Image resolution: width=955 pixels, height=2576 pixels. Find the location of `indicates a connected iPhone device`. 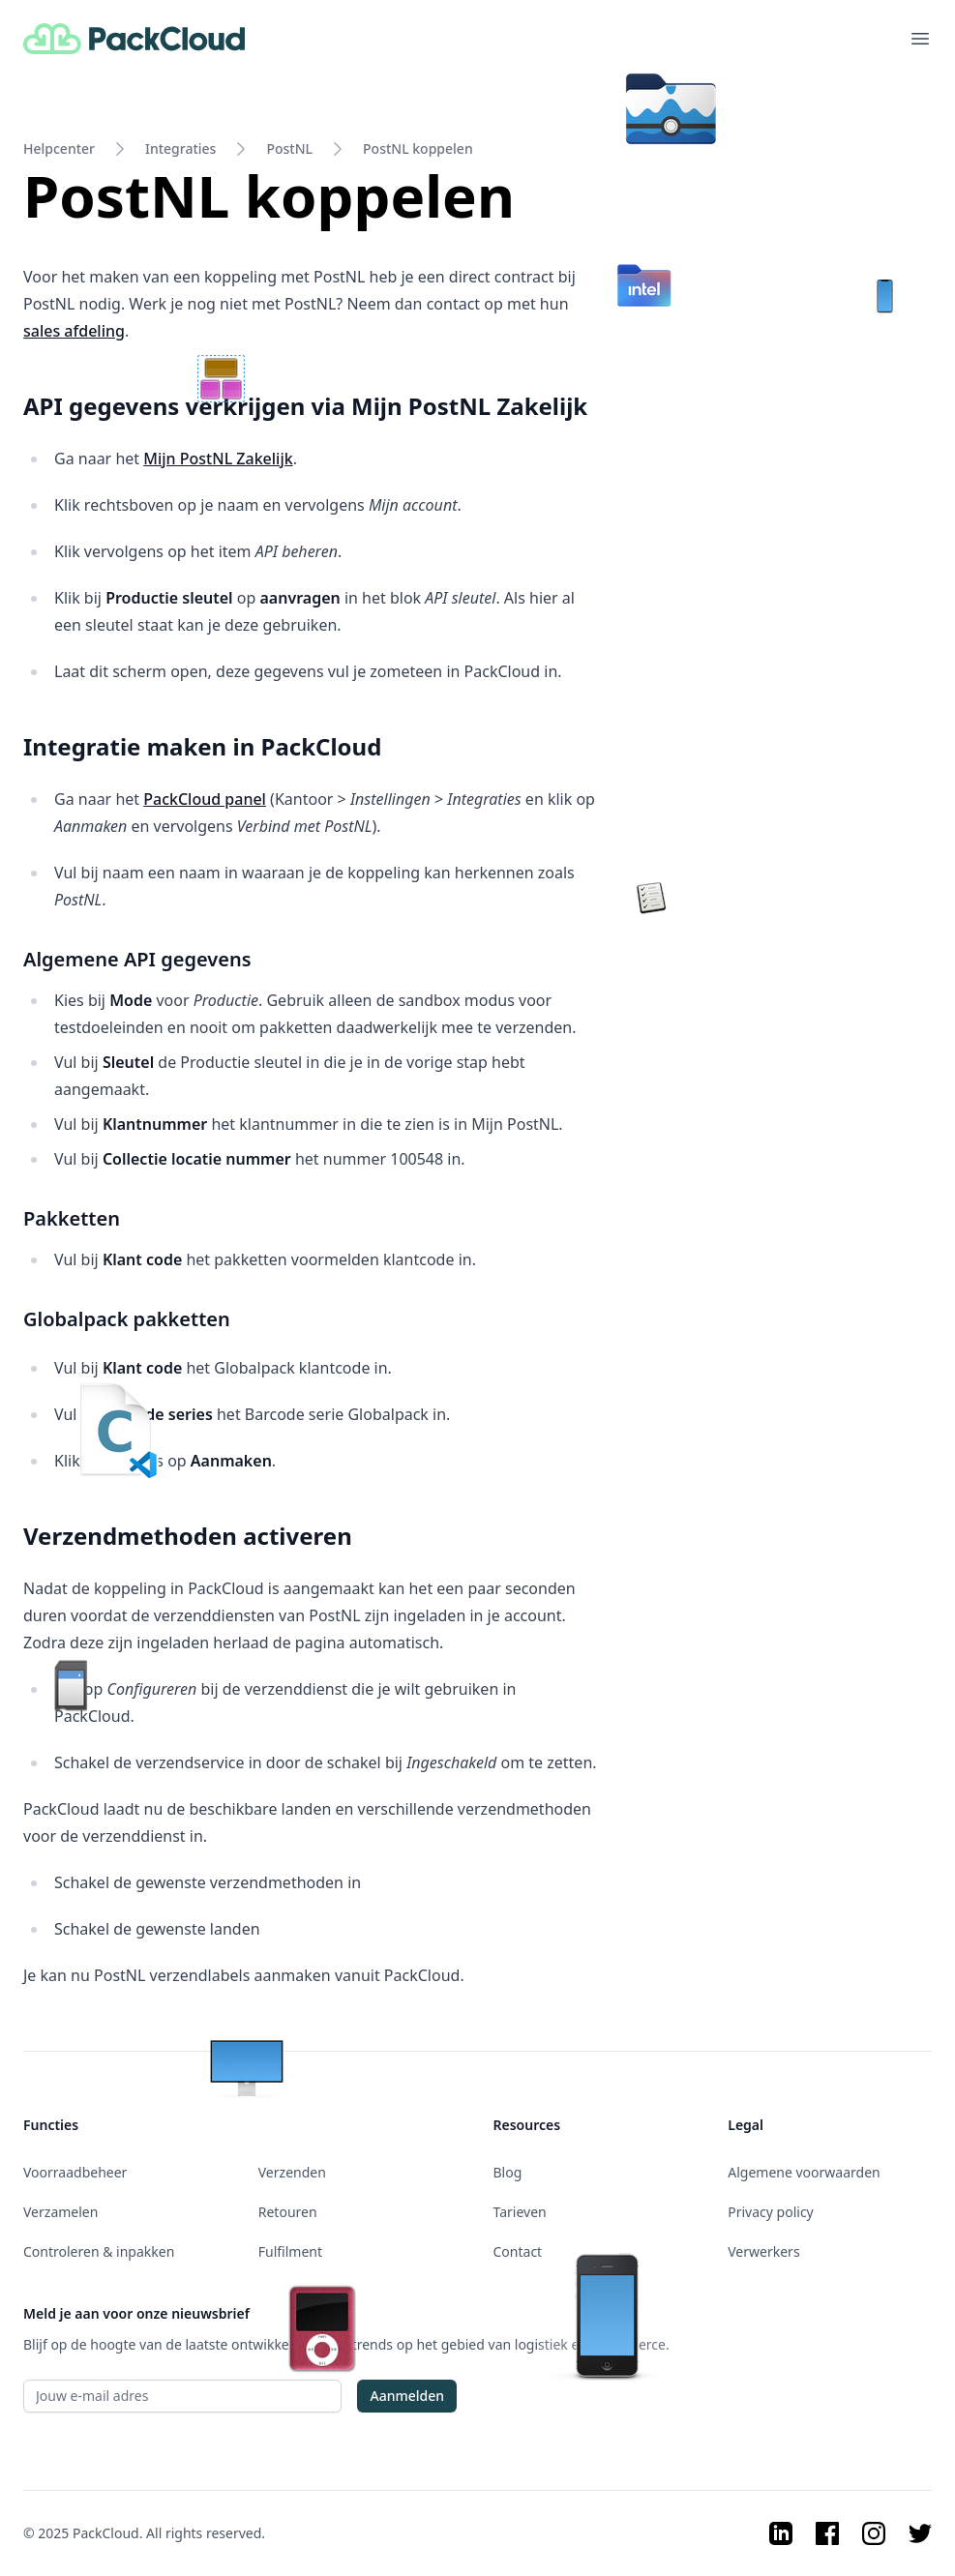

indicates a connected iPhone device is located at coordinates (607, 2314).